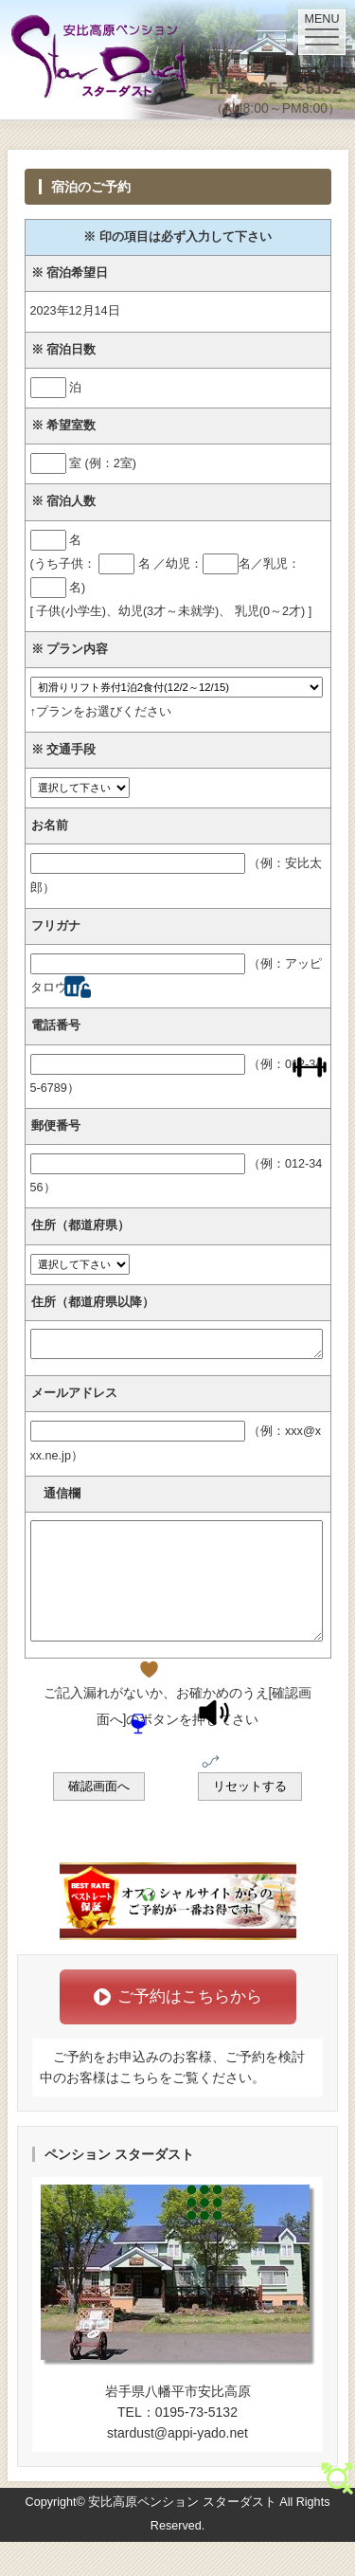 The image size is (355, 2576). What do you see at coordinates (210, 1761) in the screenshot?
I see `indicates a workflow or process flow direction` at bounding box center [210, 1761].